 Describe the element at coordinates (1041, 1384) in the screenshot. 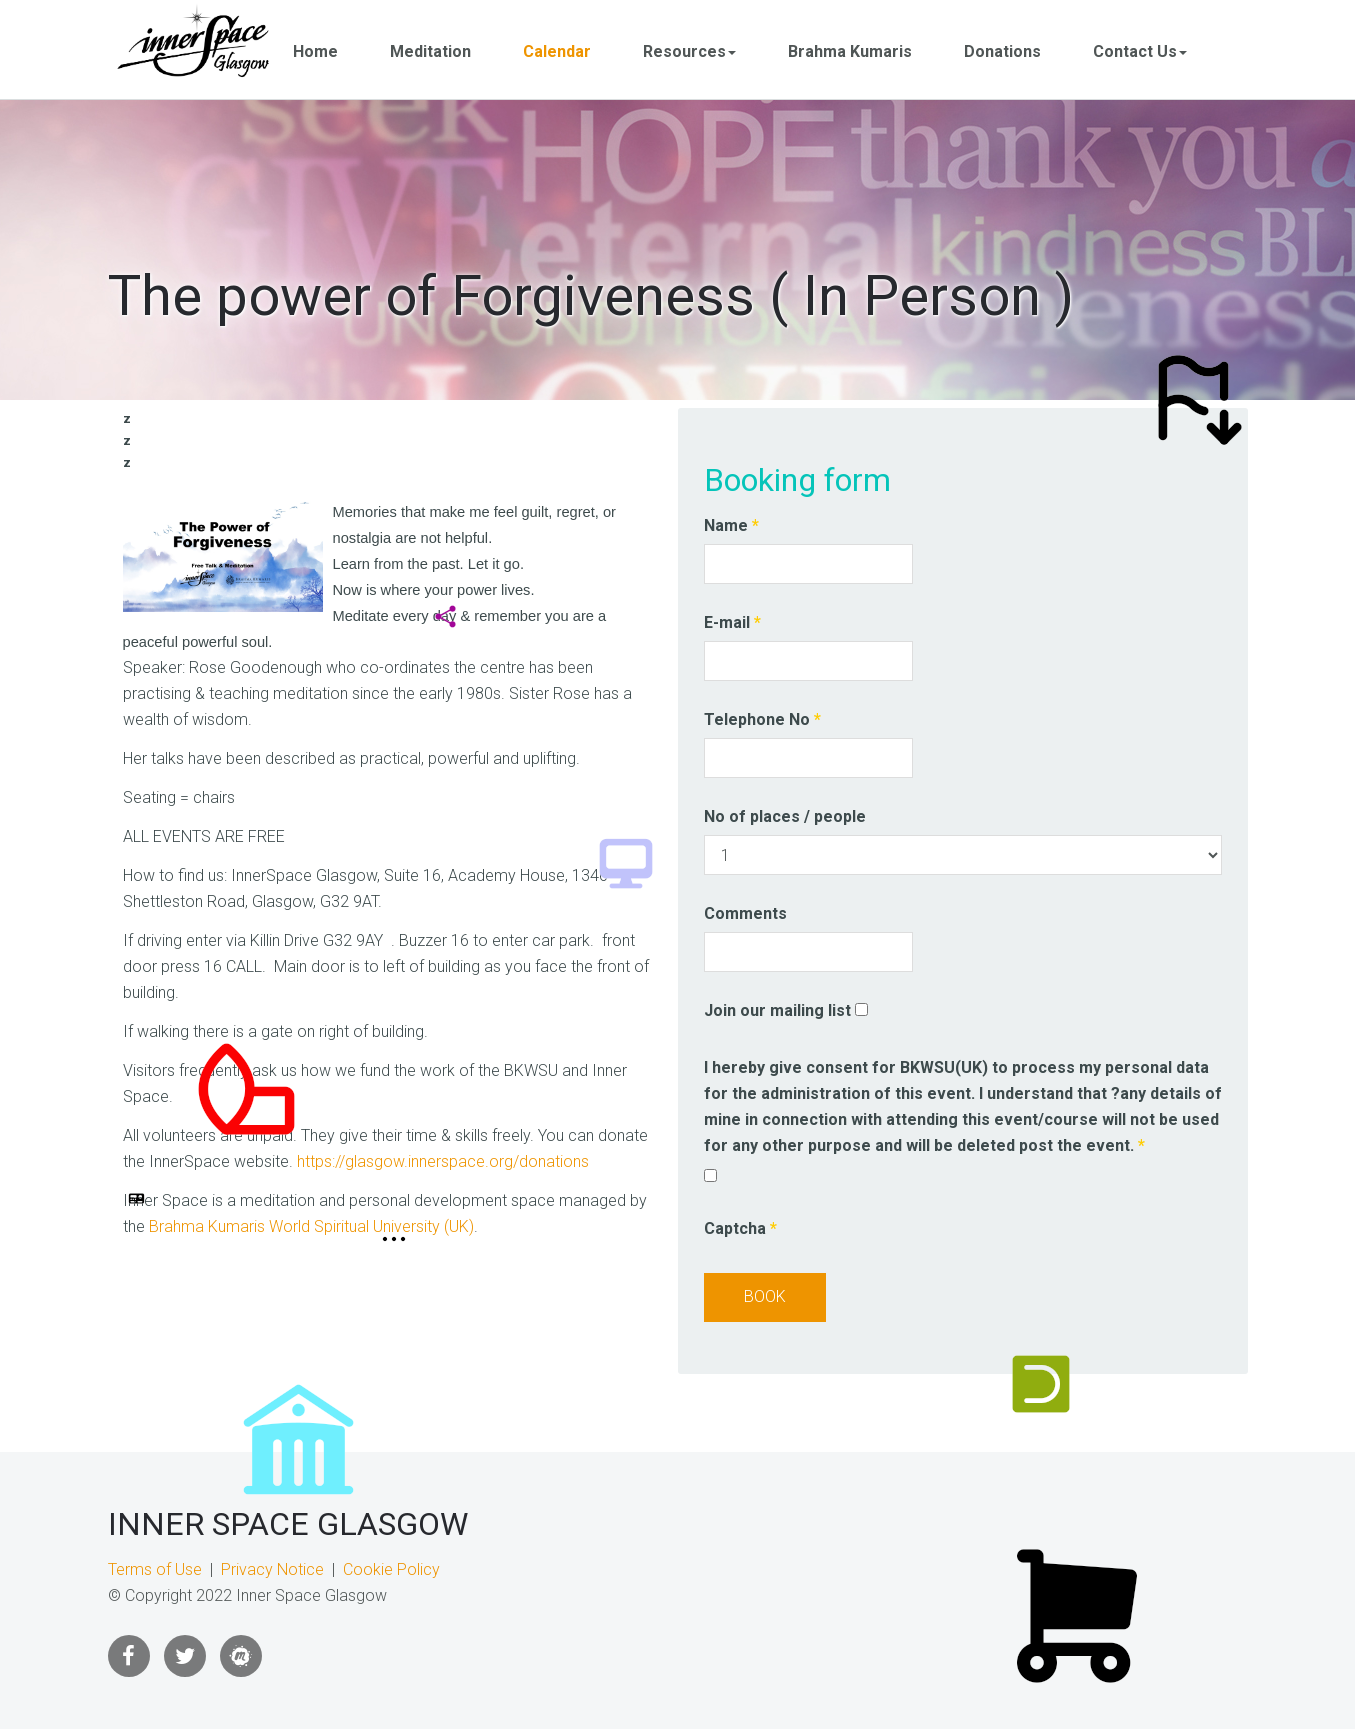

I see `indicates a superset relationship in mathematical notation` at that location.